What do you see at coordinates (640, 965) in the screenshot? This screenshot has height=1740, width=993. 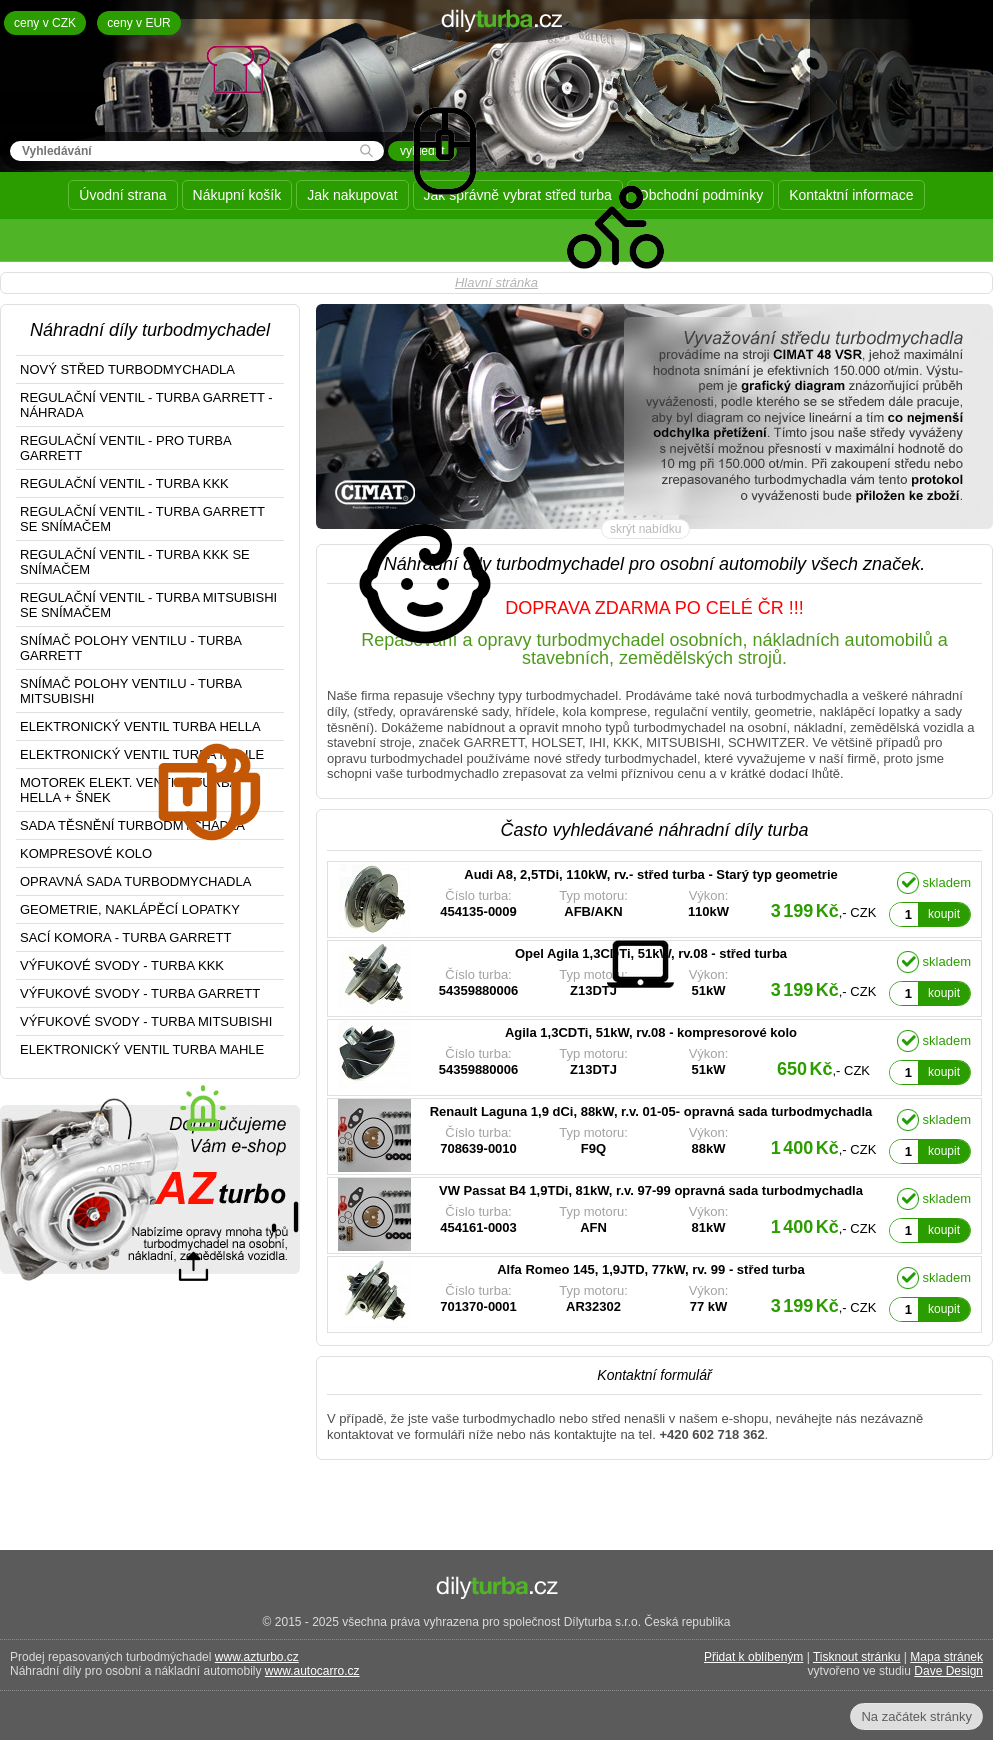 I see `access desktop or laptop view` at bounding box center [640, 965].